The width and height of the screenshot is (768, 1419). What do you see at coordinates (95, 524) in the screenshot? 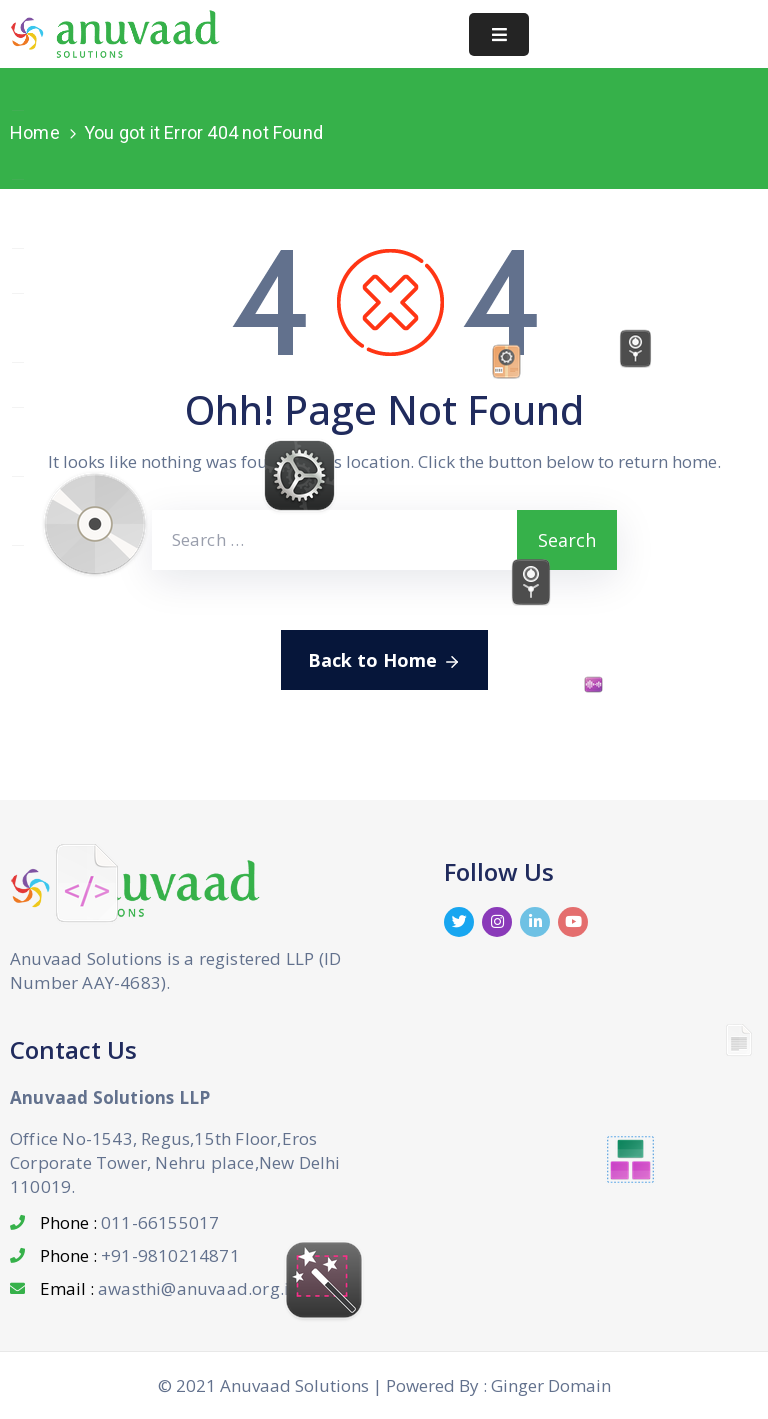
I see `indicates a DVD-R disc drive or media` at bounding box center [95, 524].